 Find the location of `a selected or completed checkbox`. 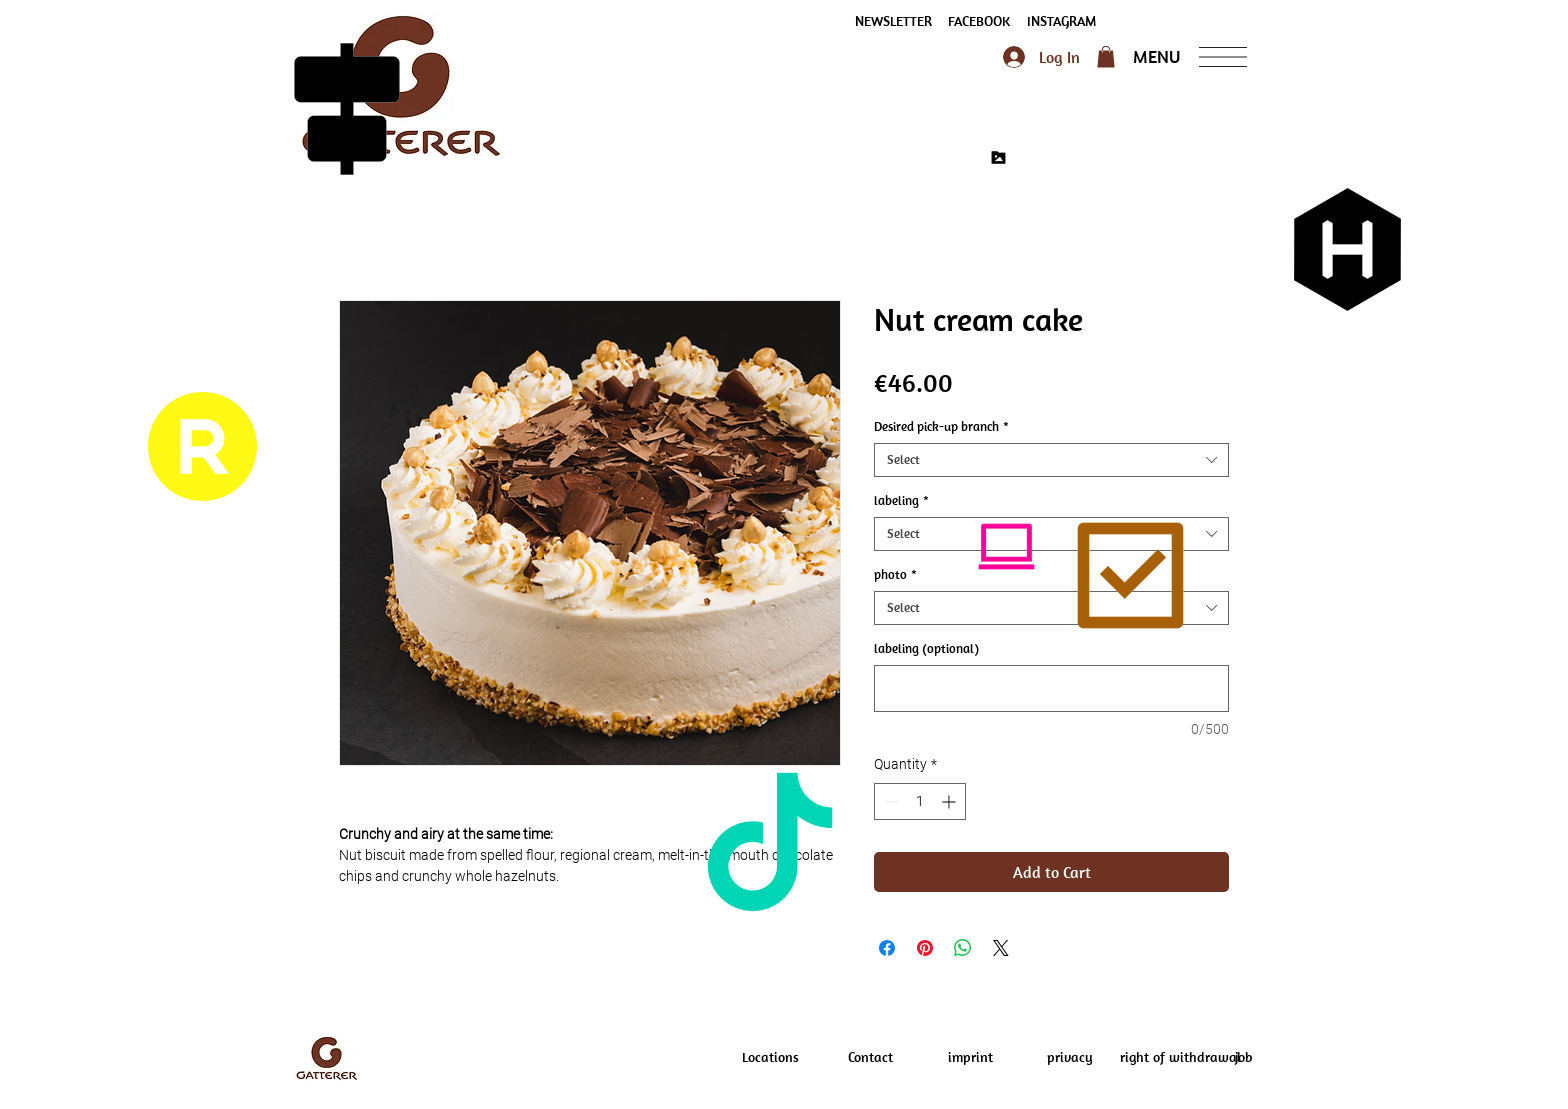

a selected or completed checkbox is located at coordinates (1130, 575).